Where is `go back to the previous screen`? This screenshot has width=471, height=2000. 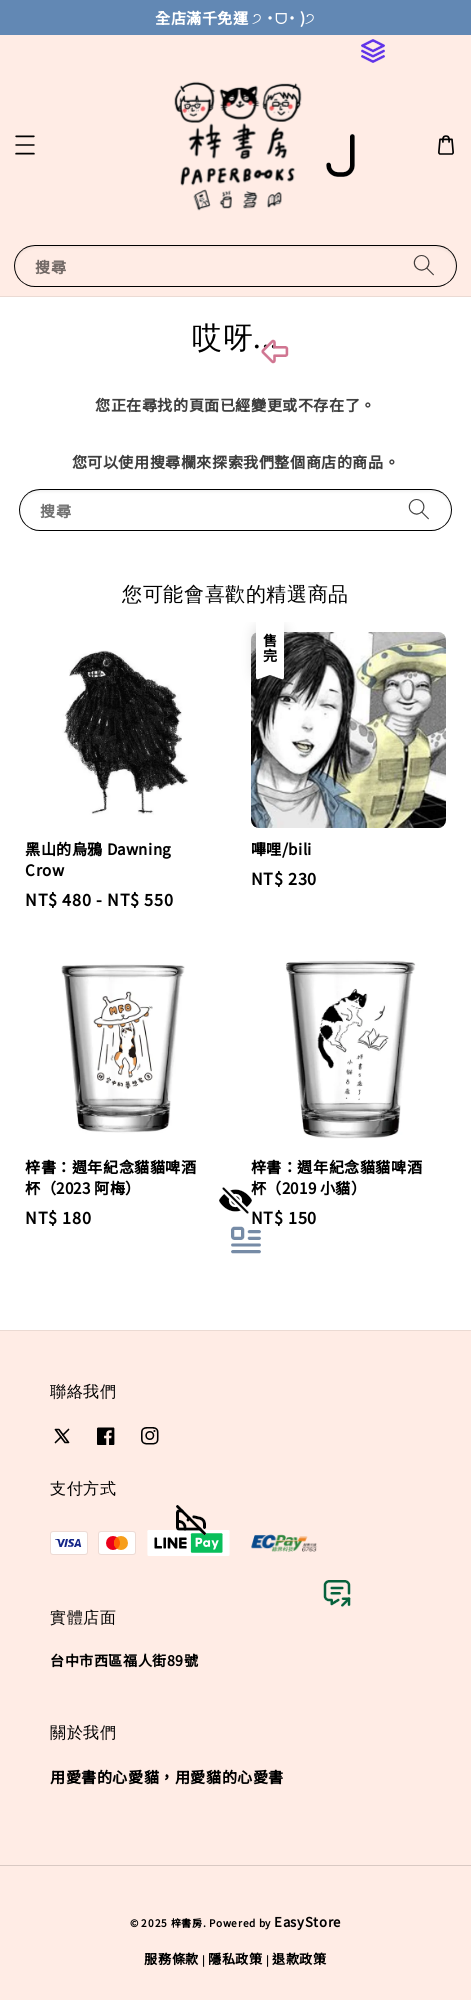 go back to the previous screen is located at coordinates (274, 351).